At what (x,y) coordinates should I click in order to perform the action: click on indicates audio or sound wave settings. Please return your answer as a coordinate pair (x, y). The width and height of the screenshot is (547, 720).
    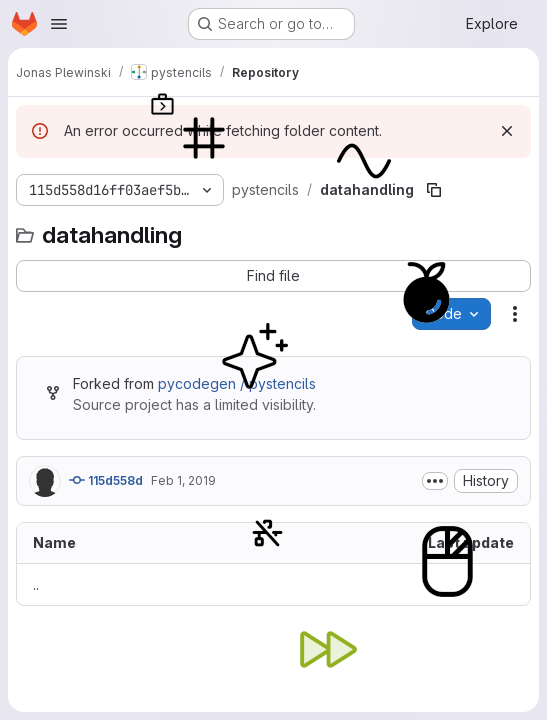
    Looking at the image, I should click on (364, 161).